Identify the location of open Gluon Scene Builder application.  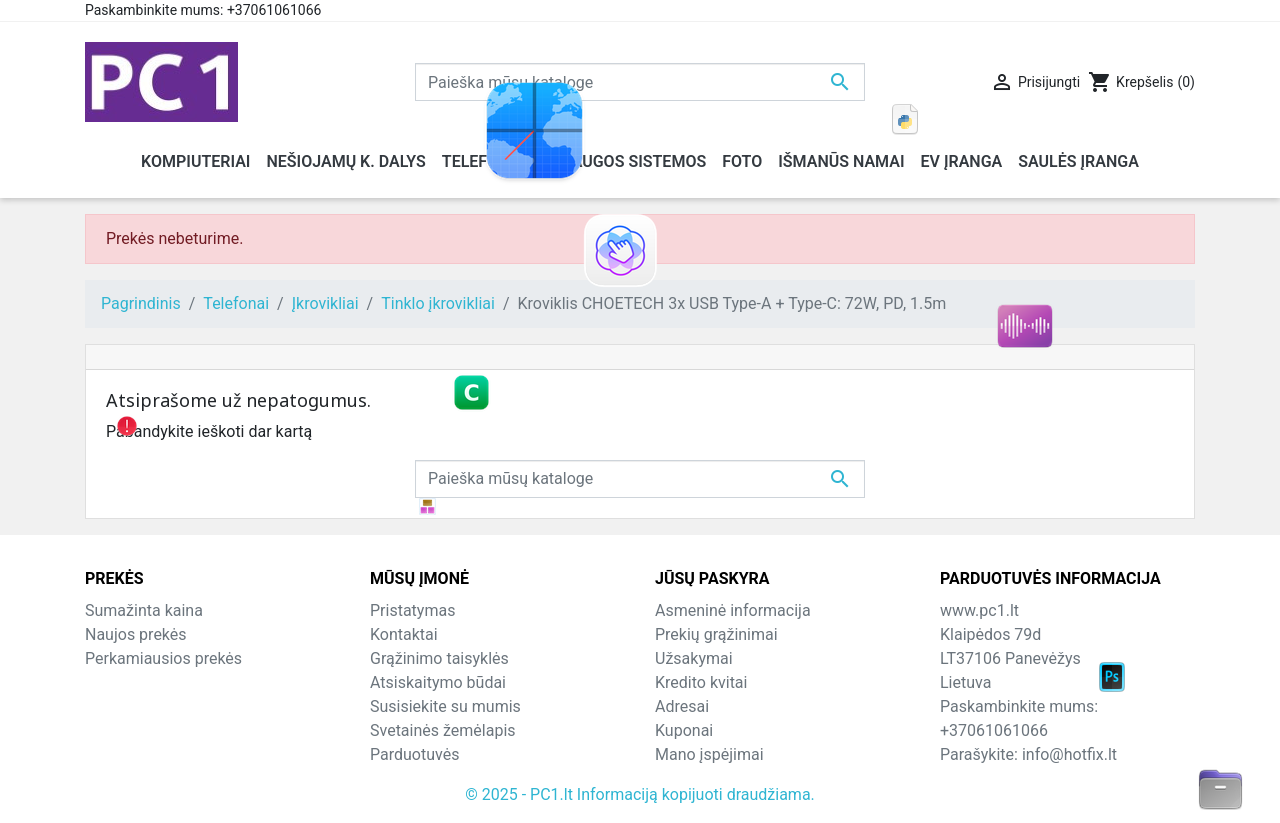
(618, 251).